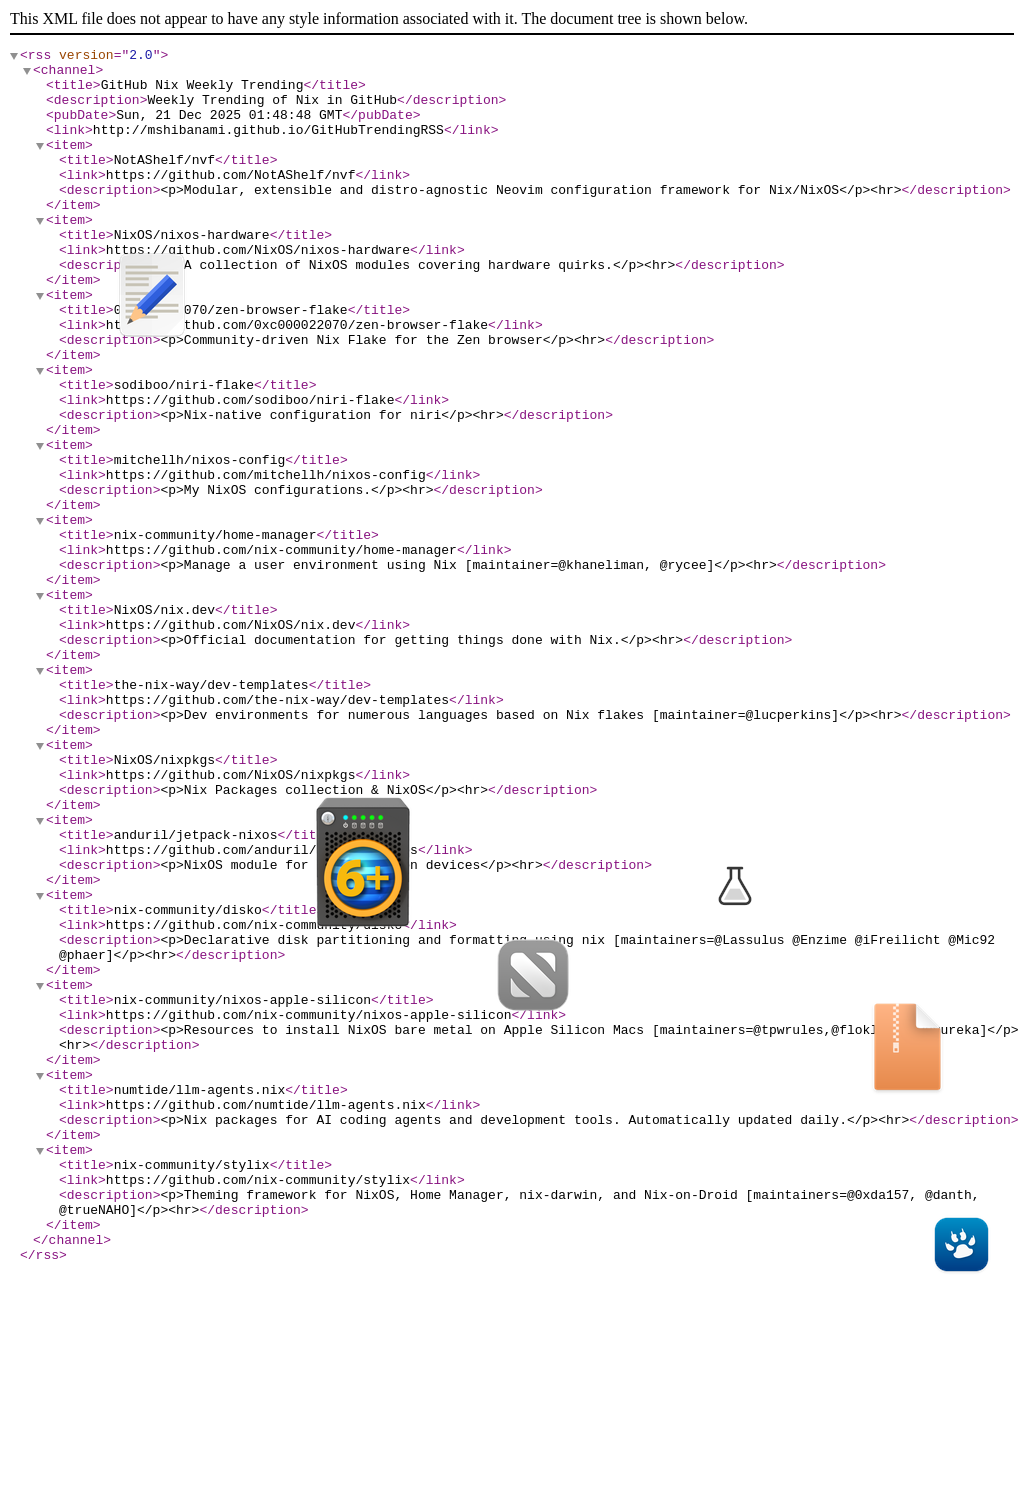 The width and height of the screenshot is (1024, 1506). What do you see at coordinates (961, 1244) in the screenshot?
I see `open lazarus IDE application` at bounding box center [961, 1244].